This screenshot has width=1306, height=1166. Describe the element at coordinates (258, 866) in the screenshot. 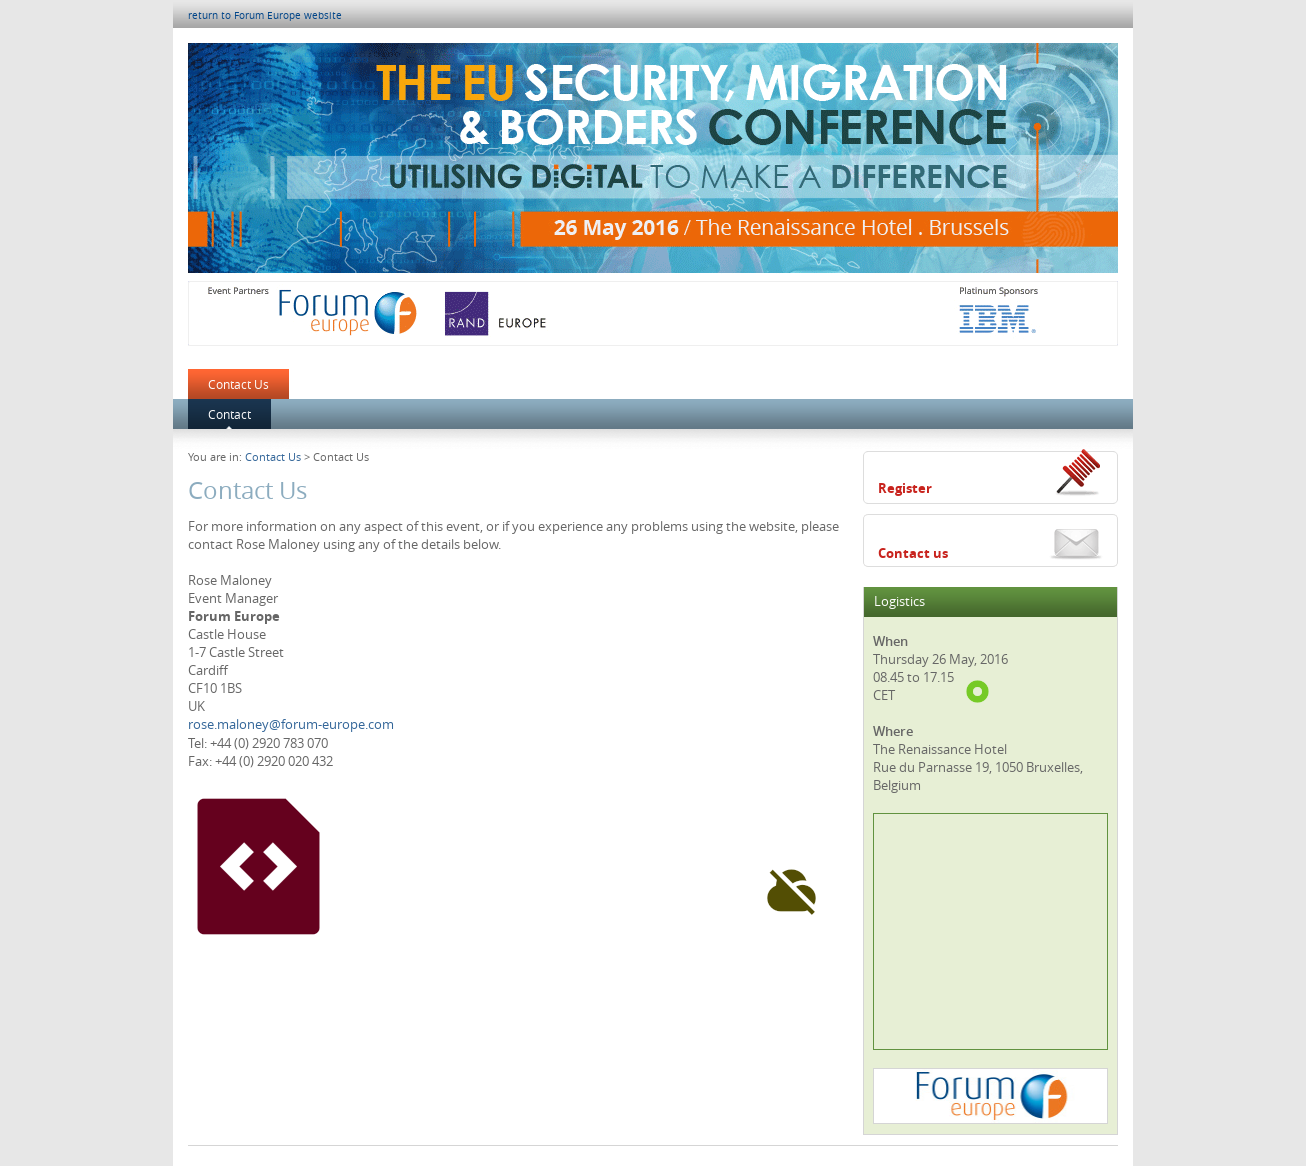

I see `open a code or source file` at that location.